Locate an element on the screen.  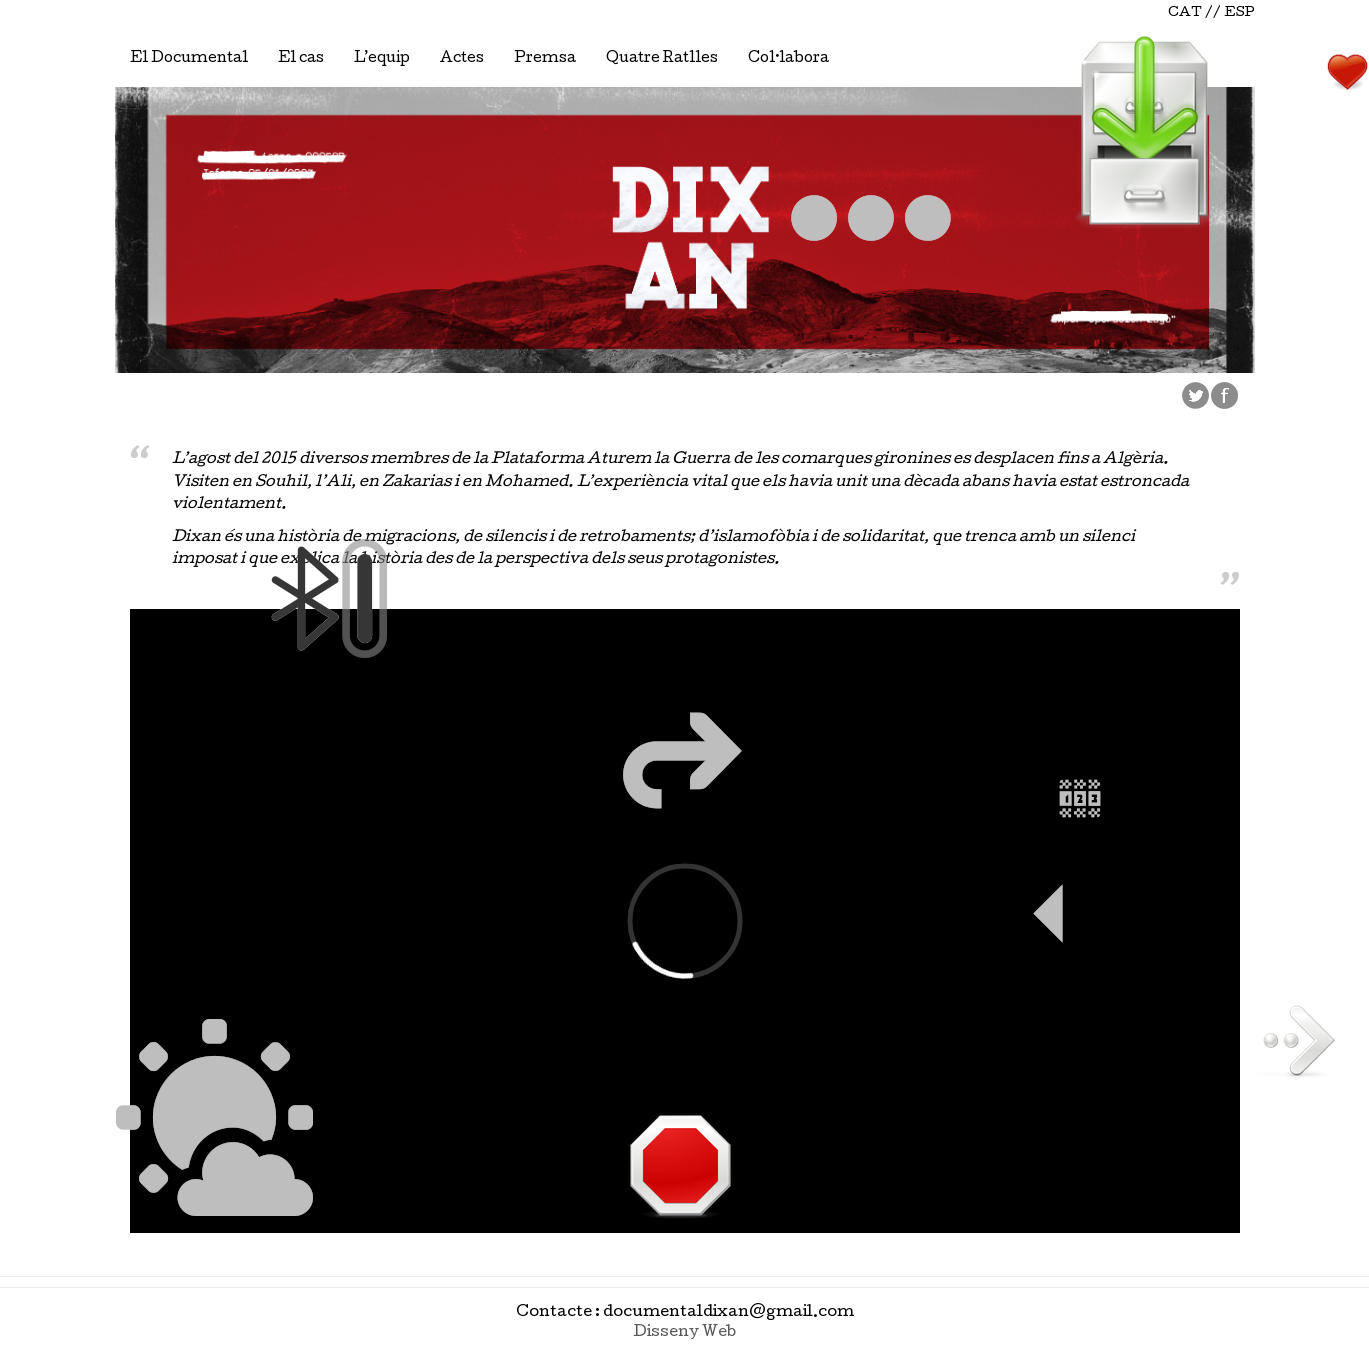
mark item as favorite is located at coordinates (1347, 72).